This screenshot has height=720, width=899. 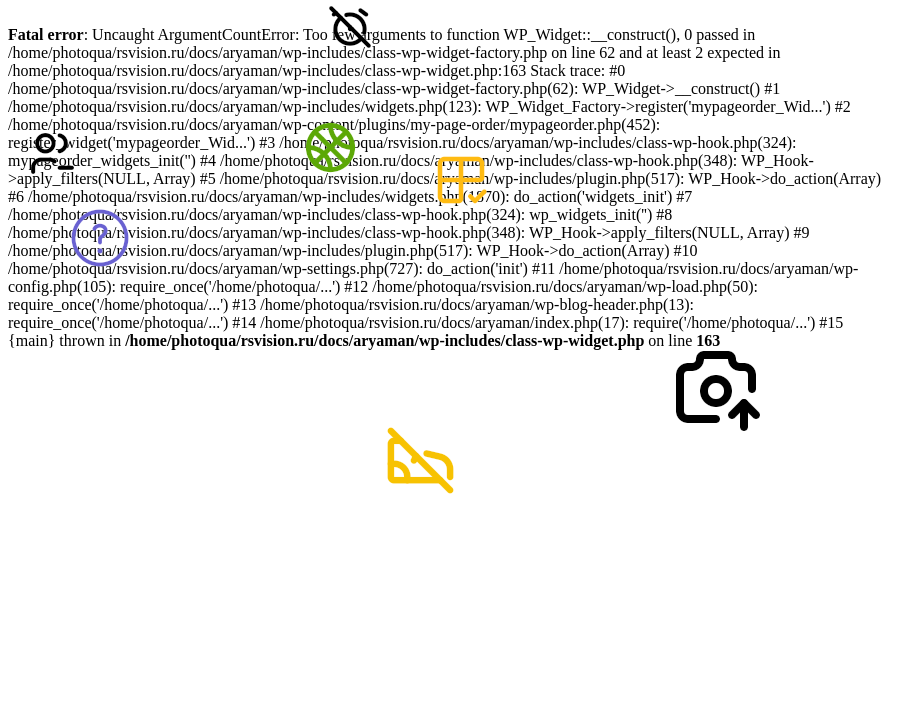 What do you see at coordinates (100, 238) in the screenshot?
I see `access help or support` at bounding box center [100, 238].